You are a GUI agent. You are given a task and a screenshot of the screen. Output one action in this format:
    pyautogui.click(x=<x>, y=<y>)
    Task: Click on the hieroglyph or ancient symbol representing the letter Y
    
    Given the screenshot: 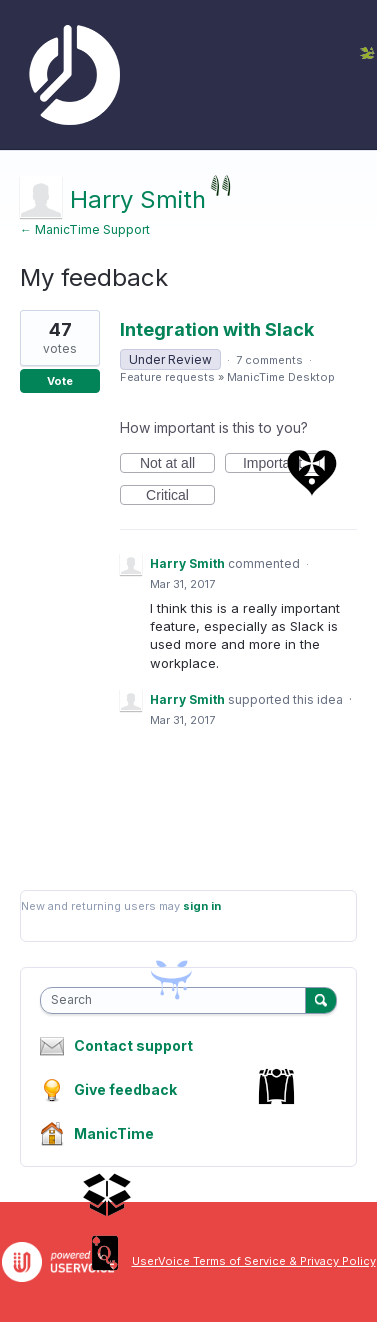 What is the action you would take?
    pyautogui.click(x=220, y=185)
    